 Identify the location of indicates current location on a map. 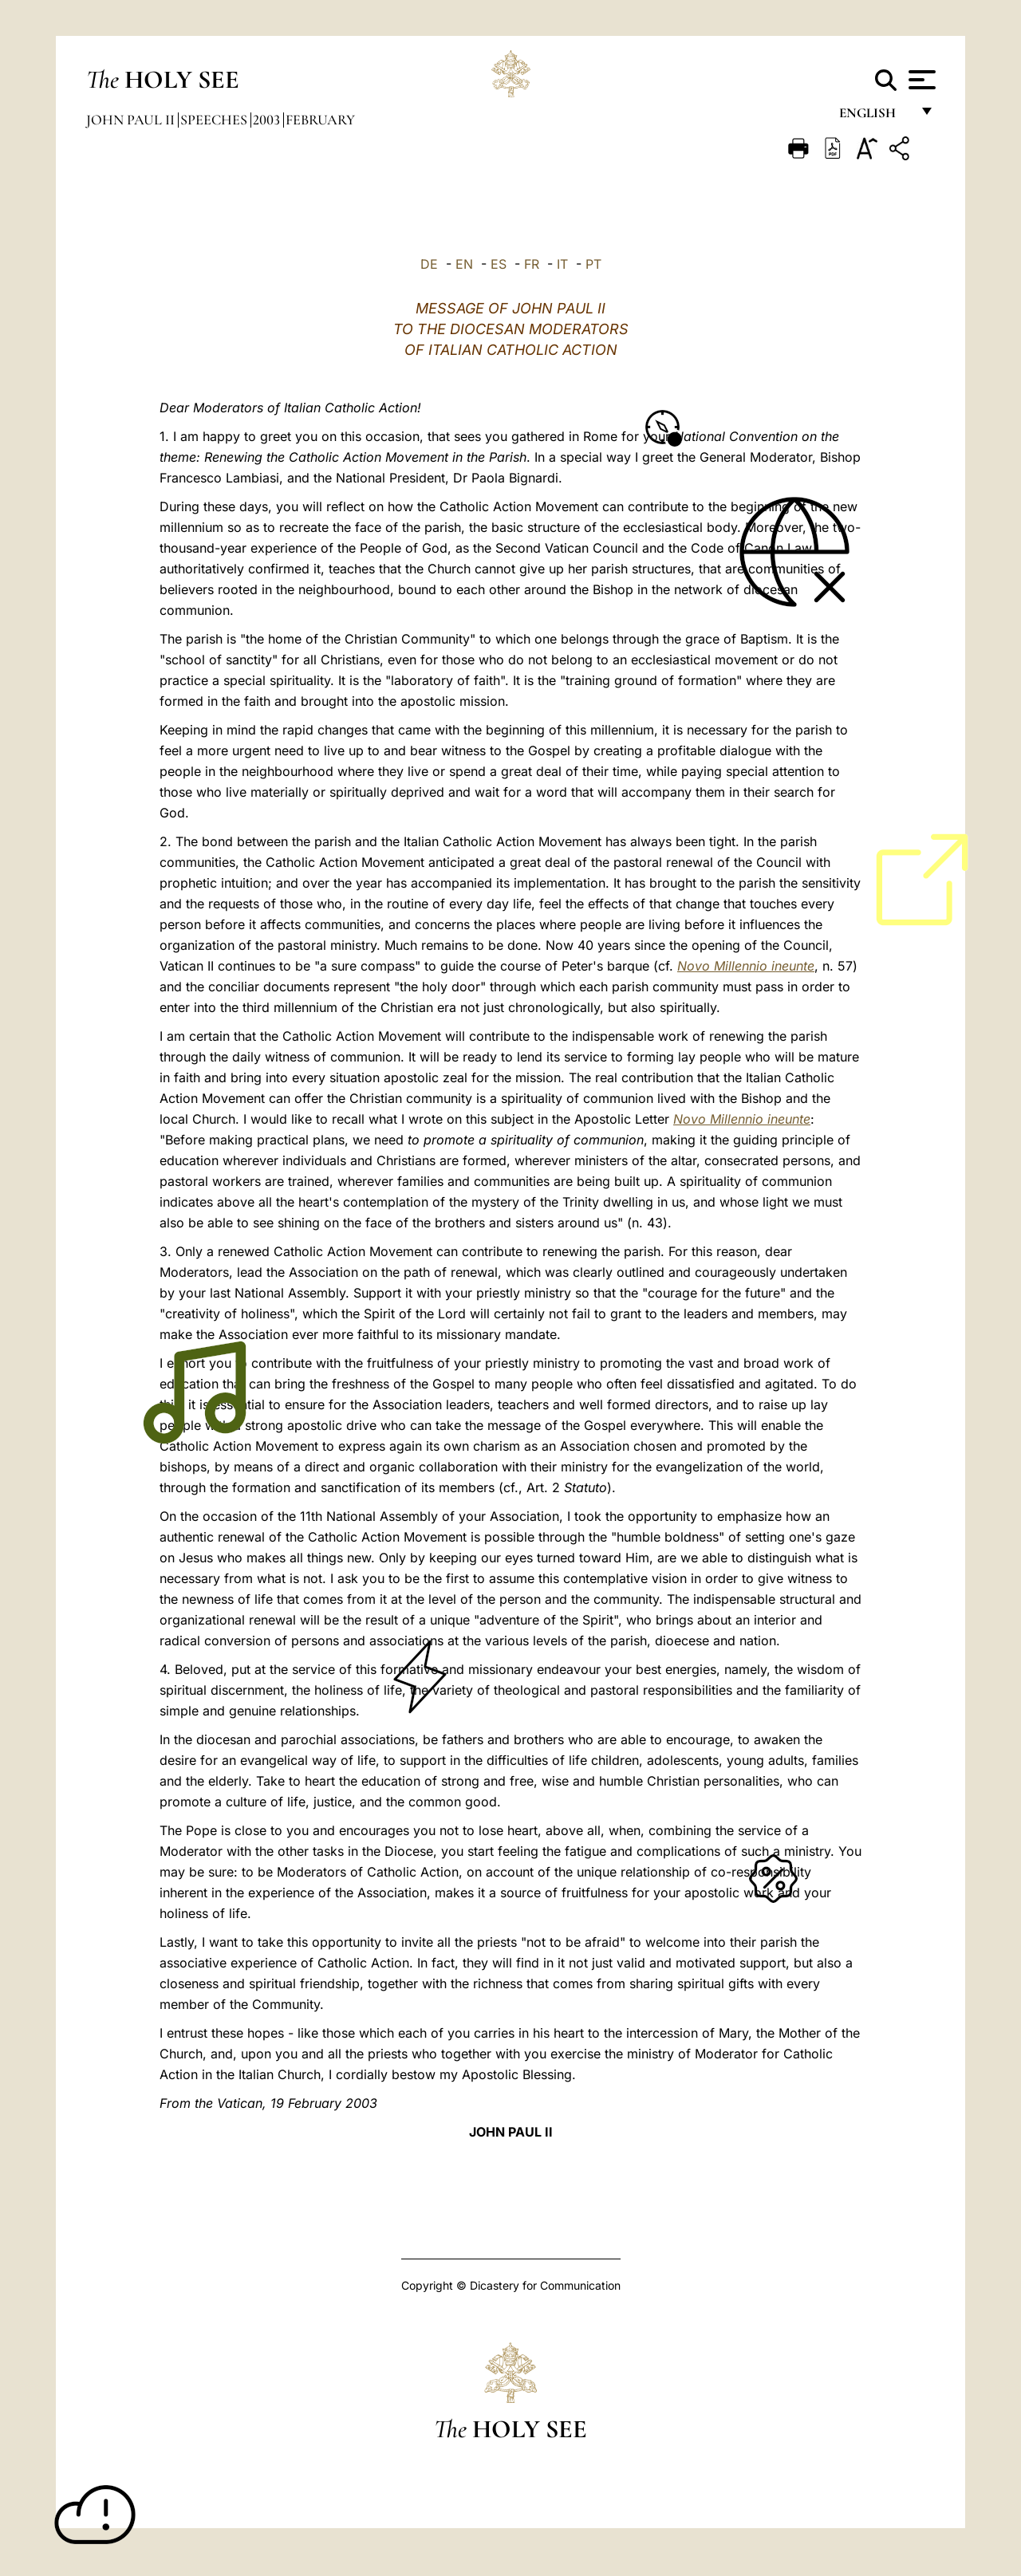
(662, 427).